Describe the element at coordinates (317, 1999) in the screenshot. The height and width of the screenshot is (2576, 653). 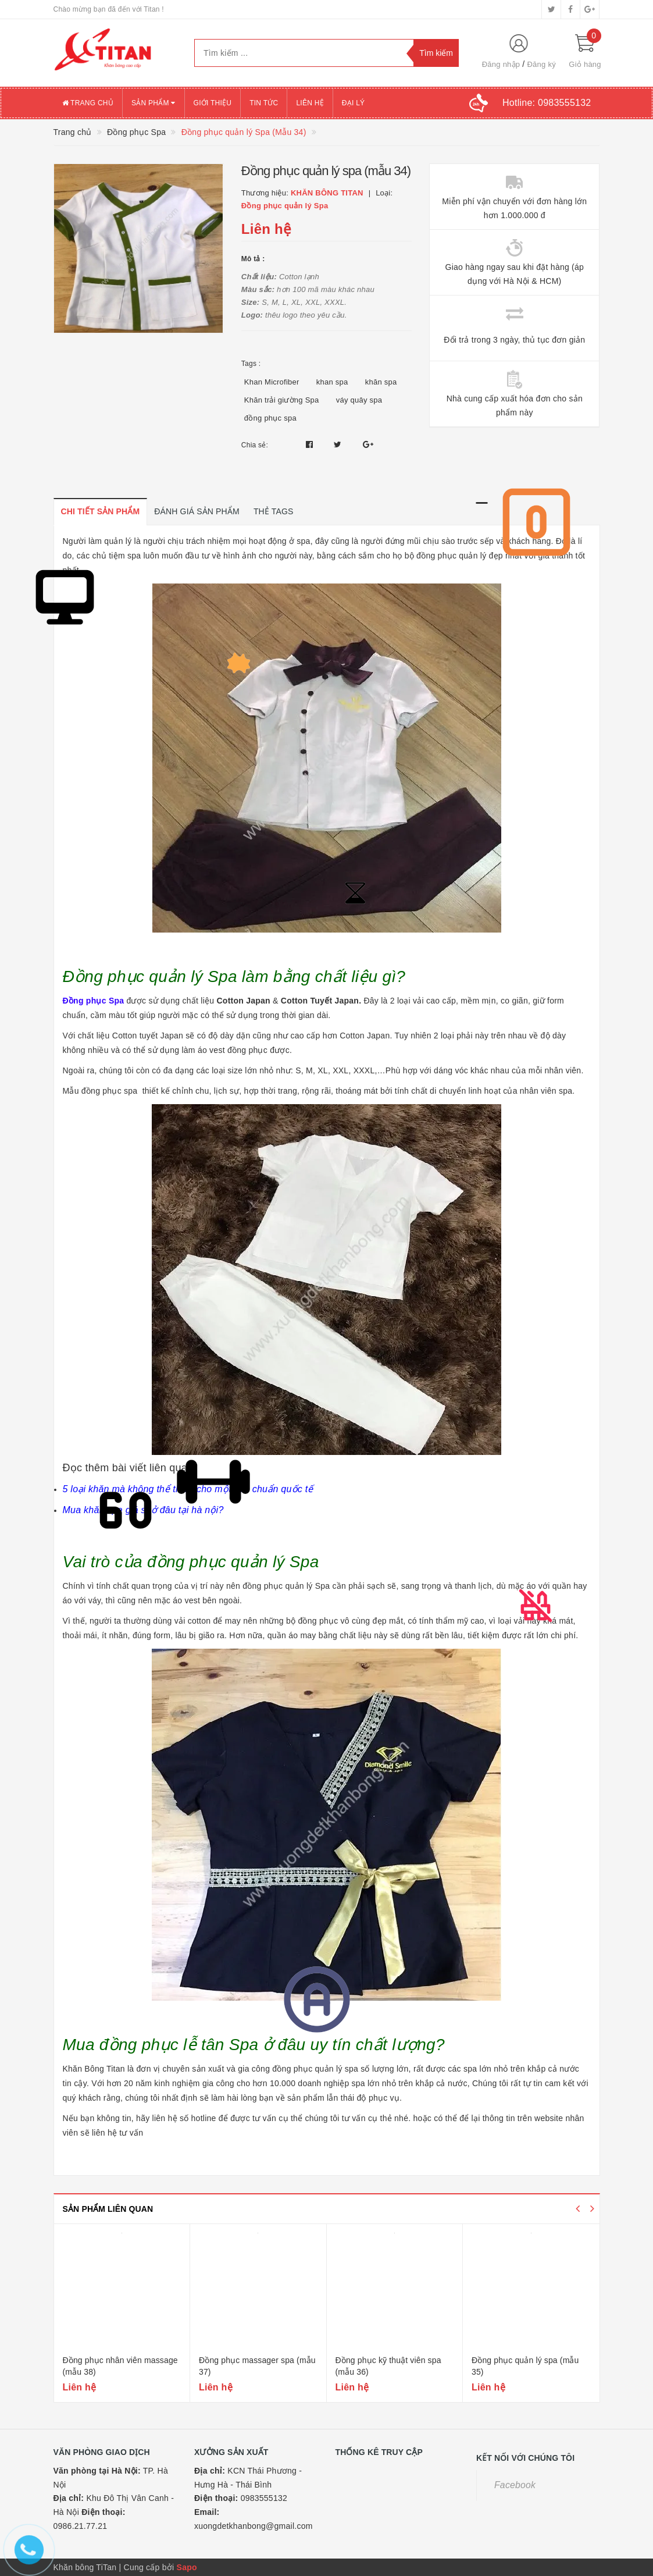
I see `indicates tumble dry at any heat setting` at that location.